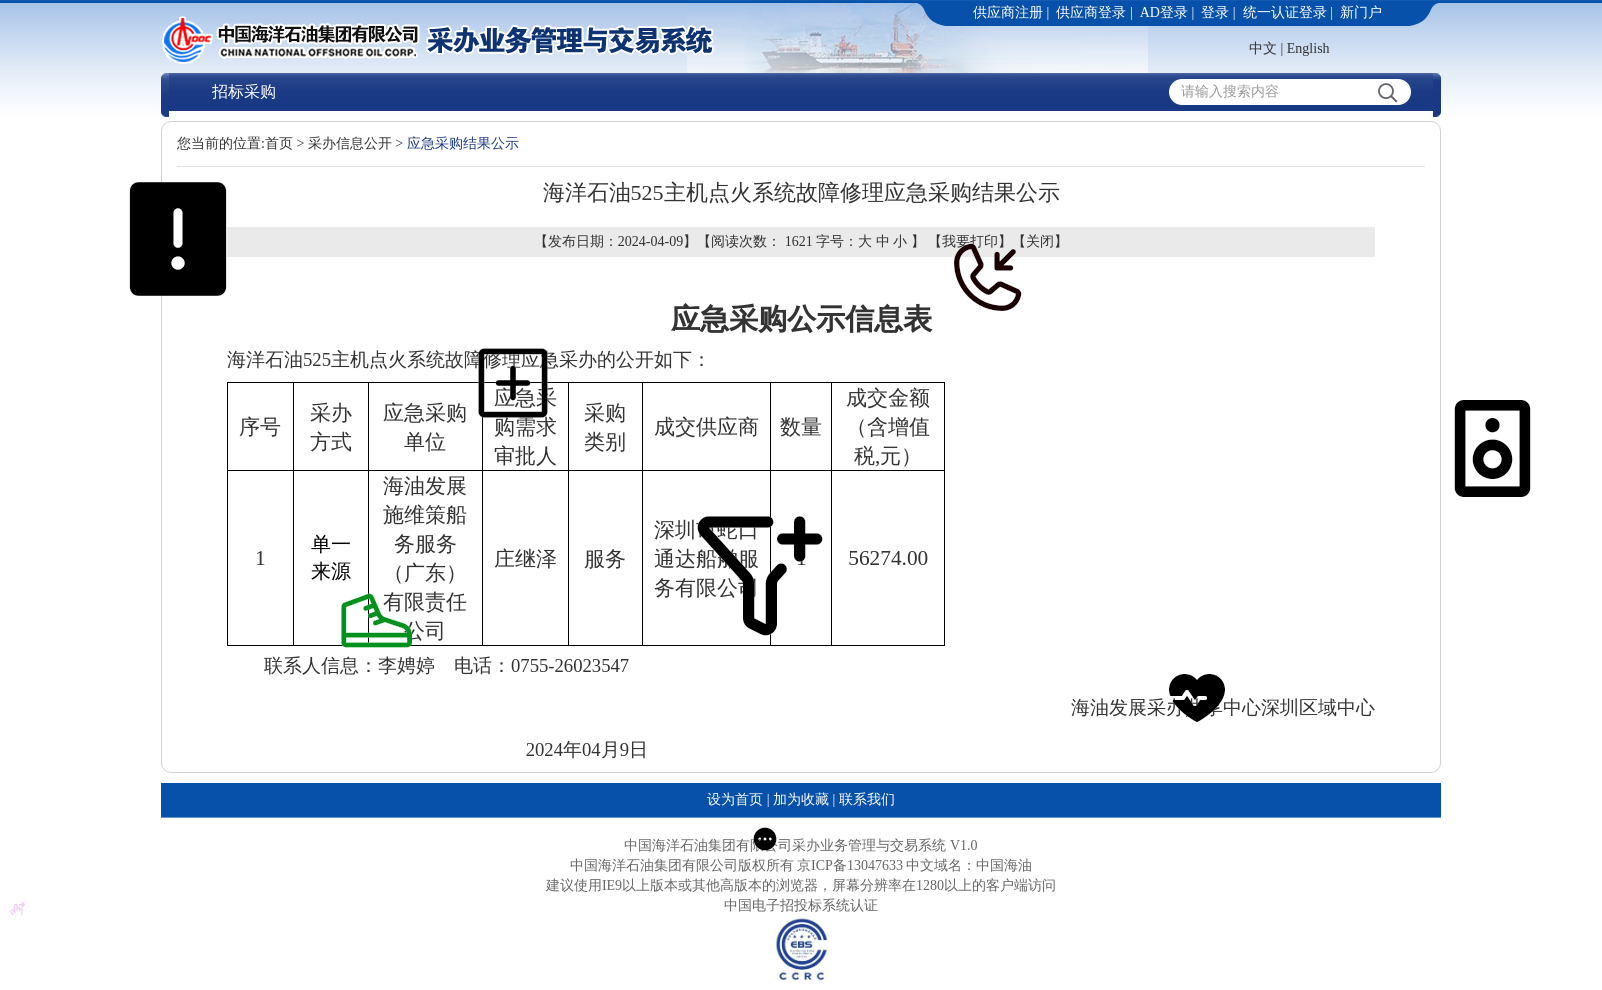 The height and width of the screenshot is (990, 1602). I want to click on indicates an incoming phone call, so click(989, 276).